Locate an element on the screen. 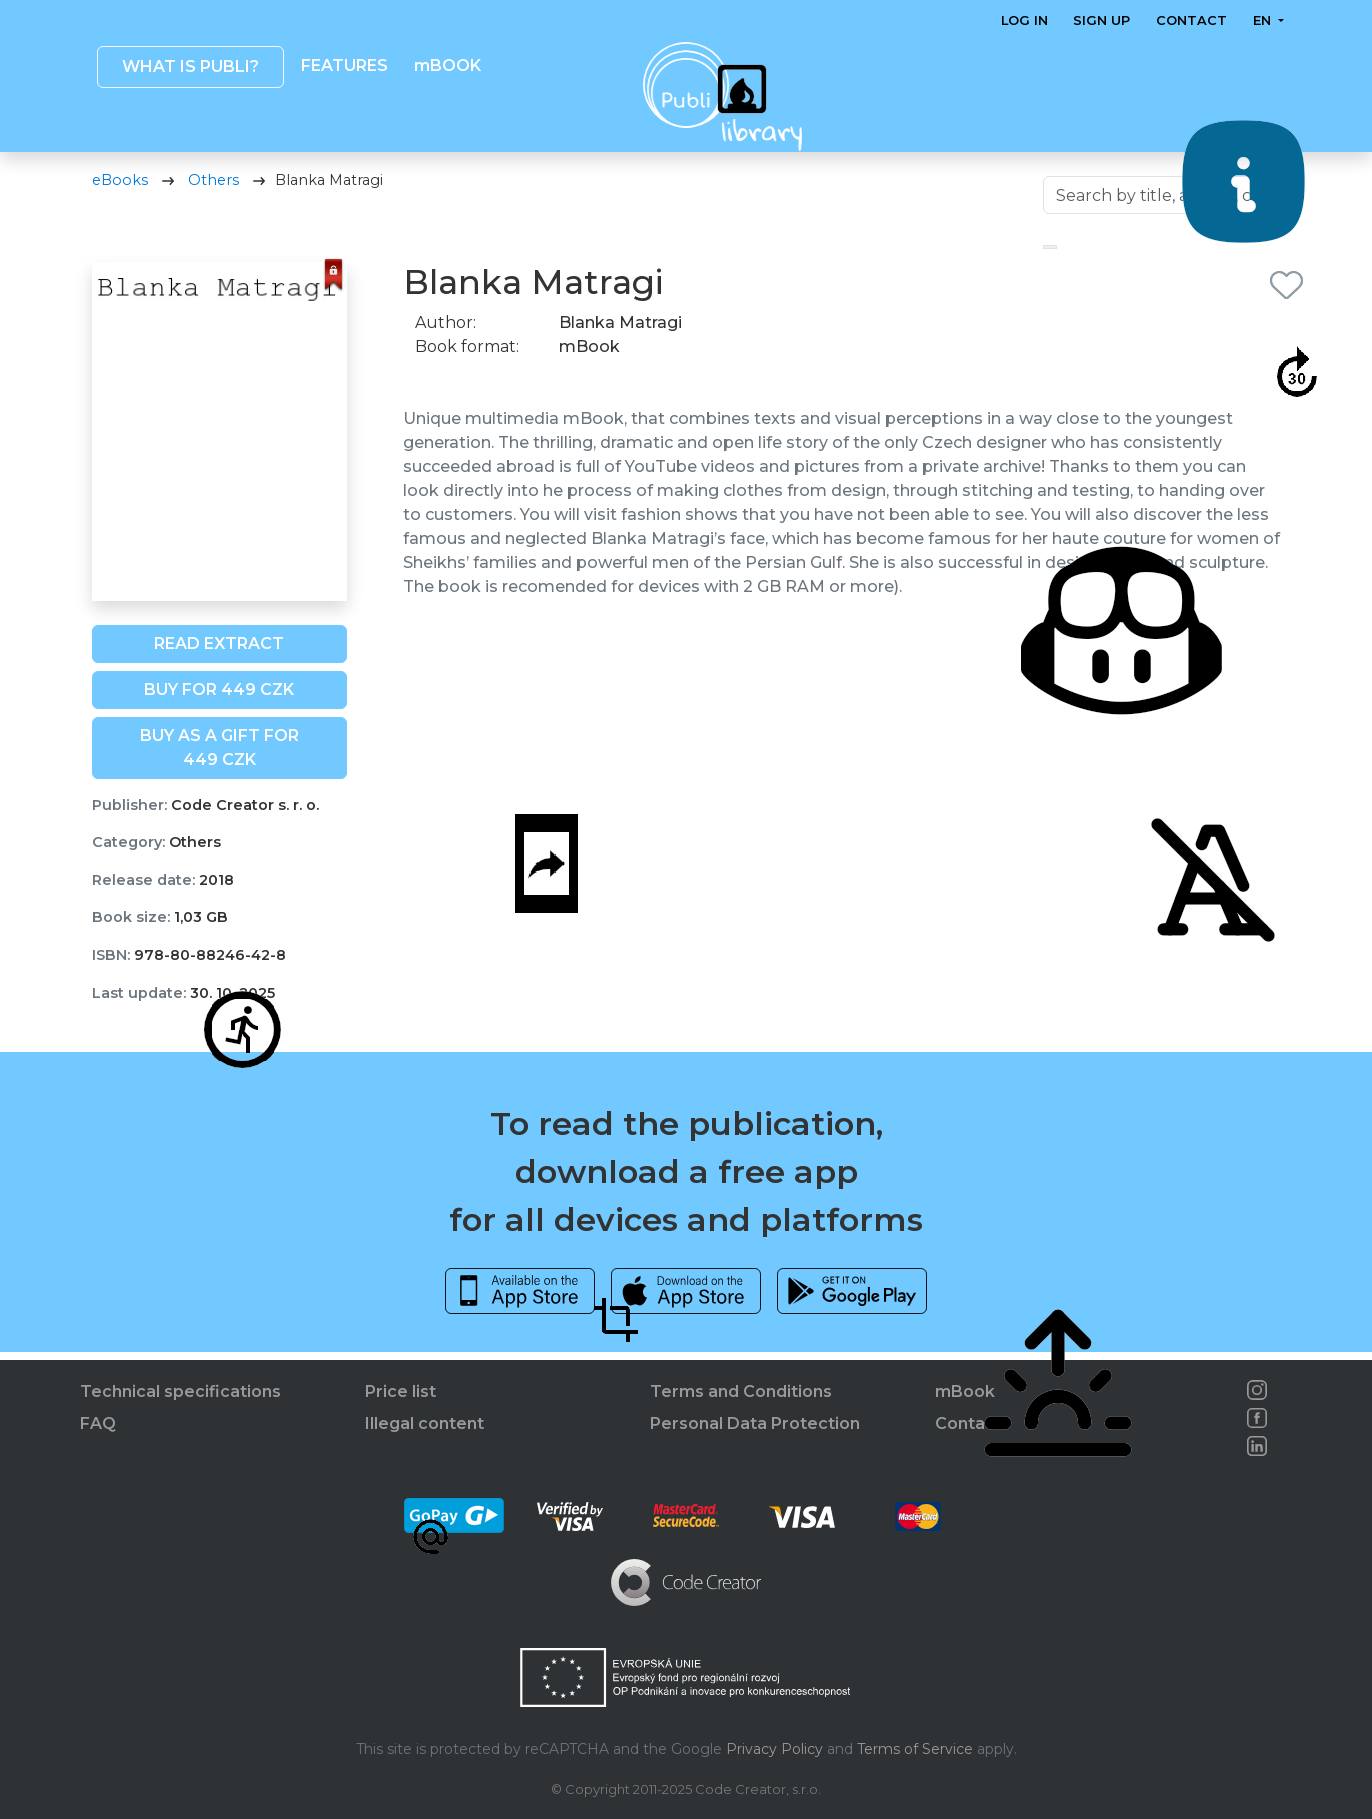  start a run or jogging activity is located at coordinates (242, 1029).